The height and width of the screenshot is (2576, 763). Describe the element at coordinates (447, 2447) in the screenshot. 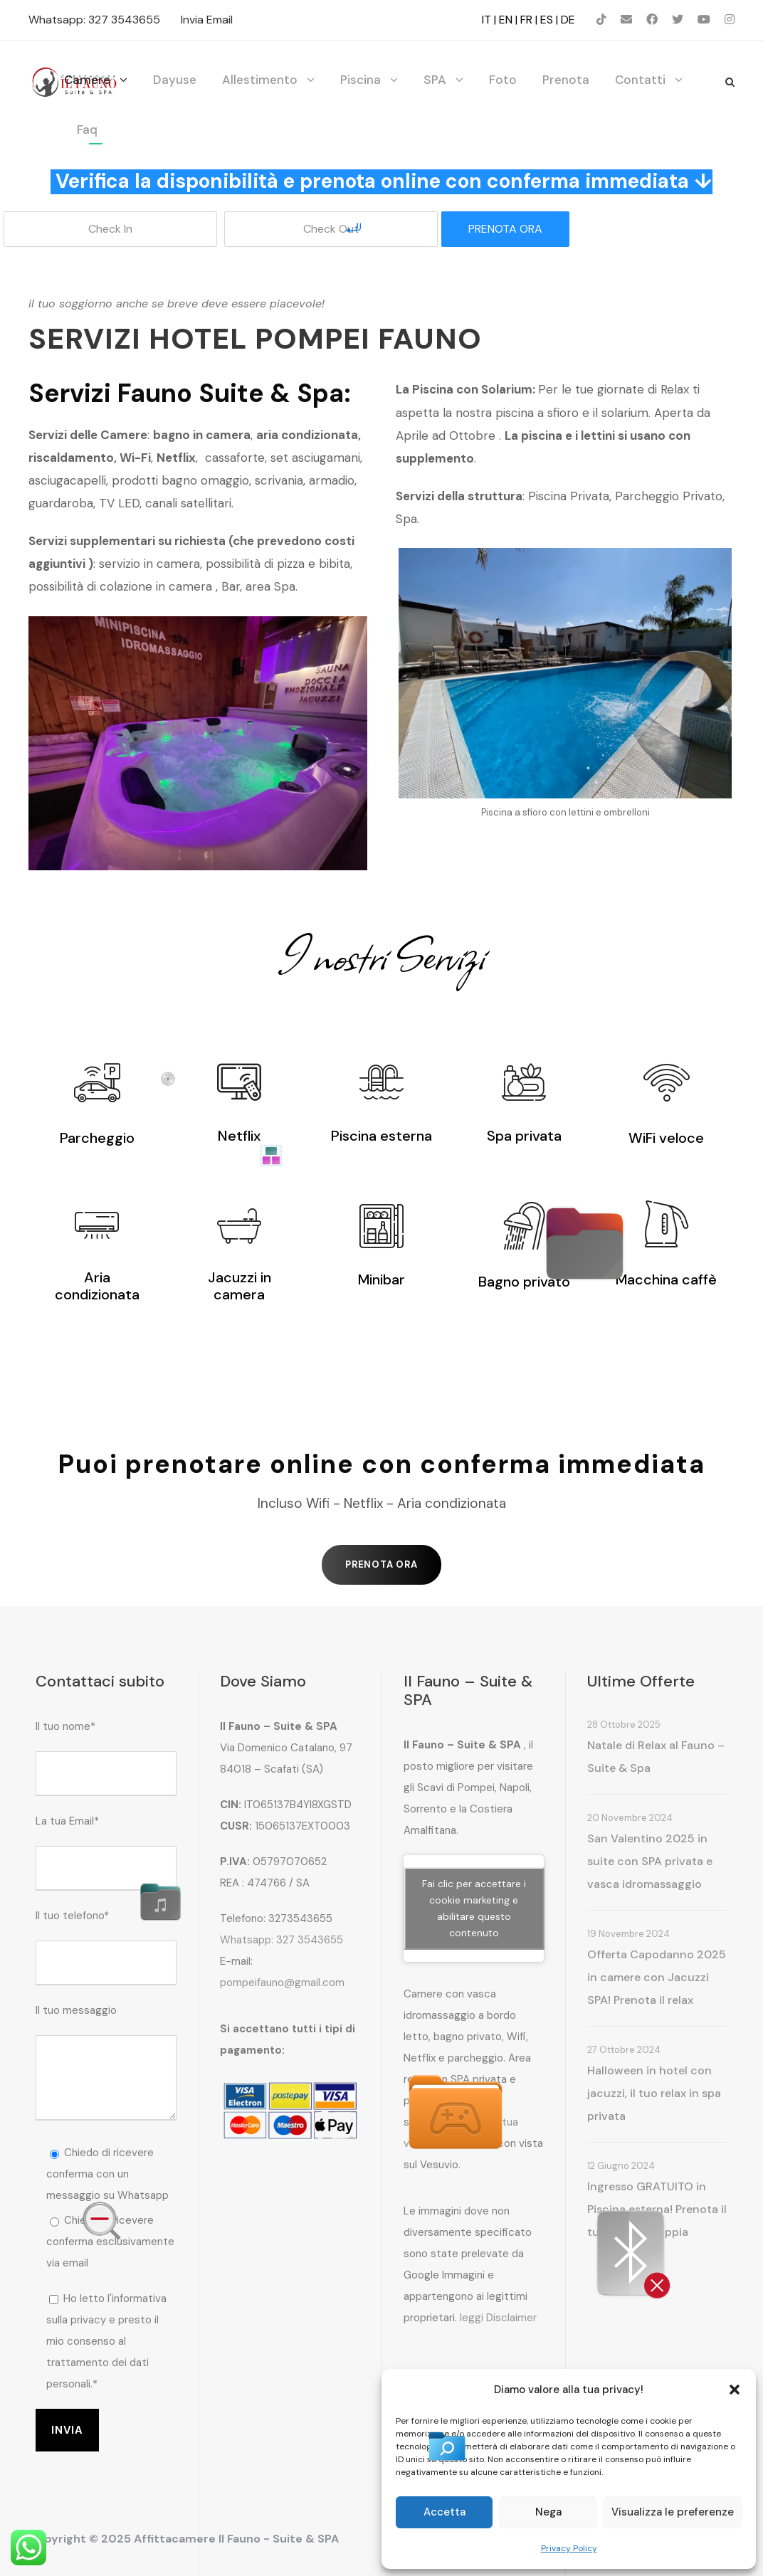

I see `search within folder contents` at that location.